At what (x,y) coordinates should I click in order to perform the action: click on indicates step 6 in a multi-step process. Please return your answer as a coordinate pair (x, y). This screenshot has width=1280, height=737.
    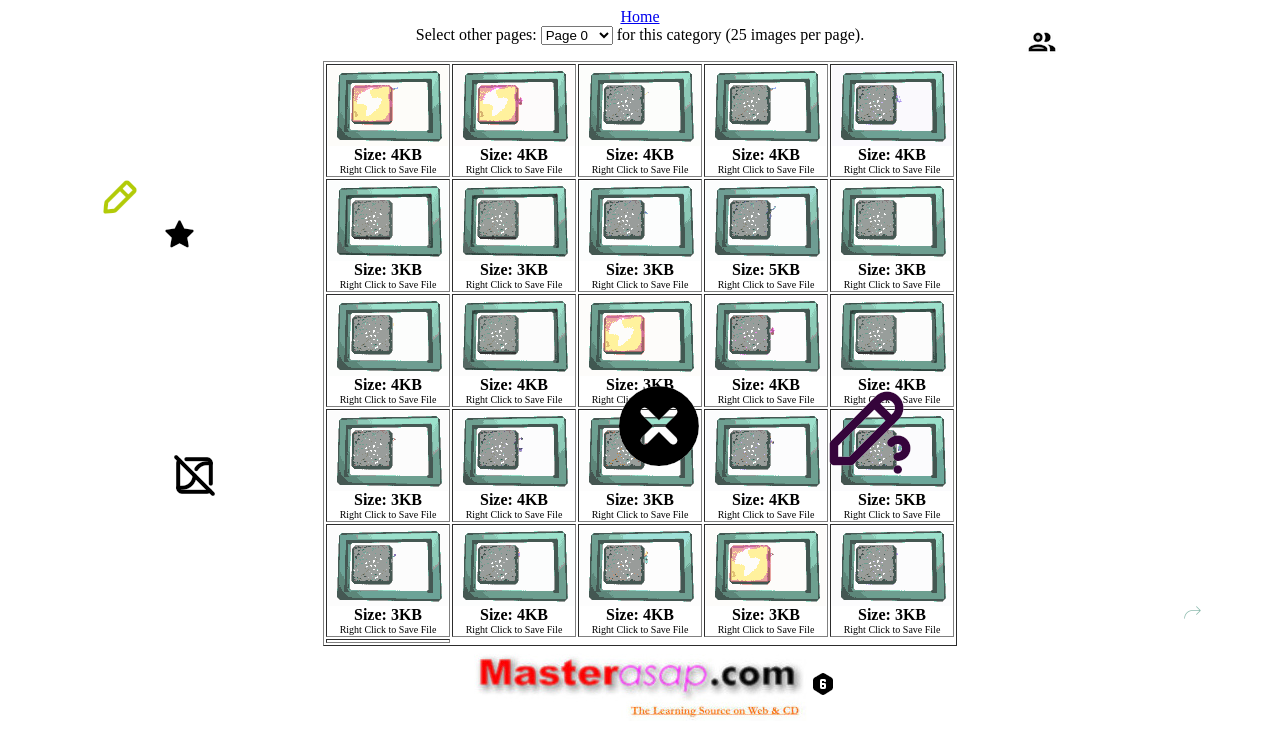
    Looking at the image, I should click on (823, 684).